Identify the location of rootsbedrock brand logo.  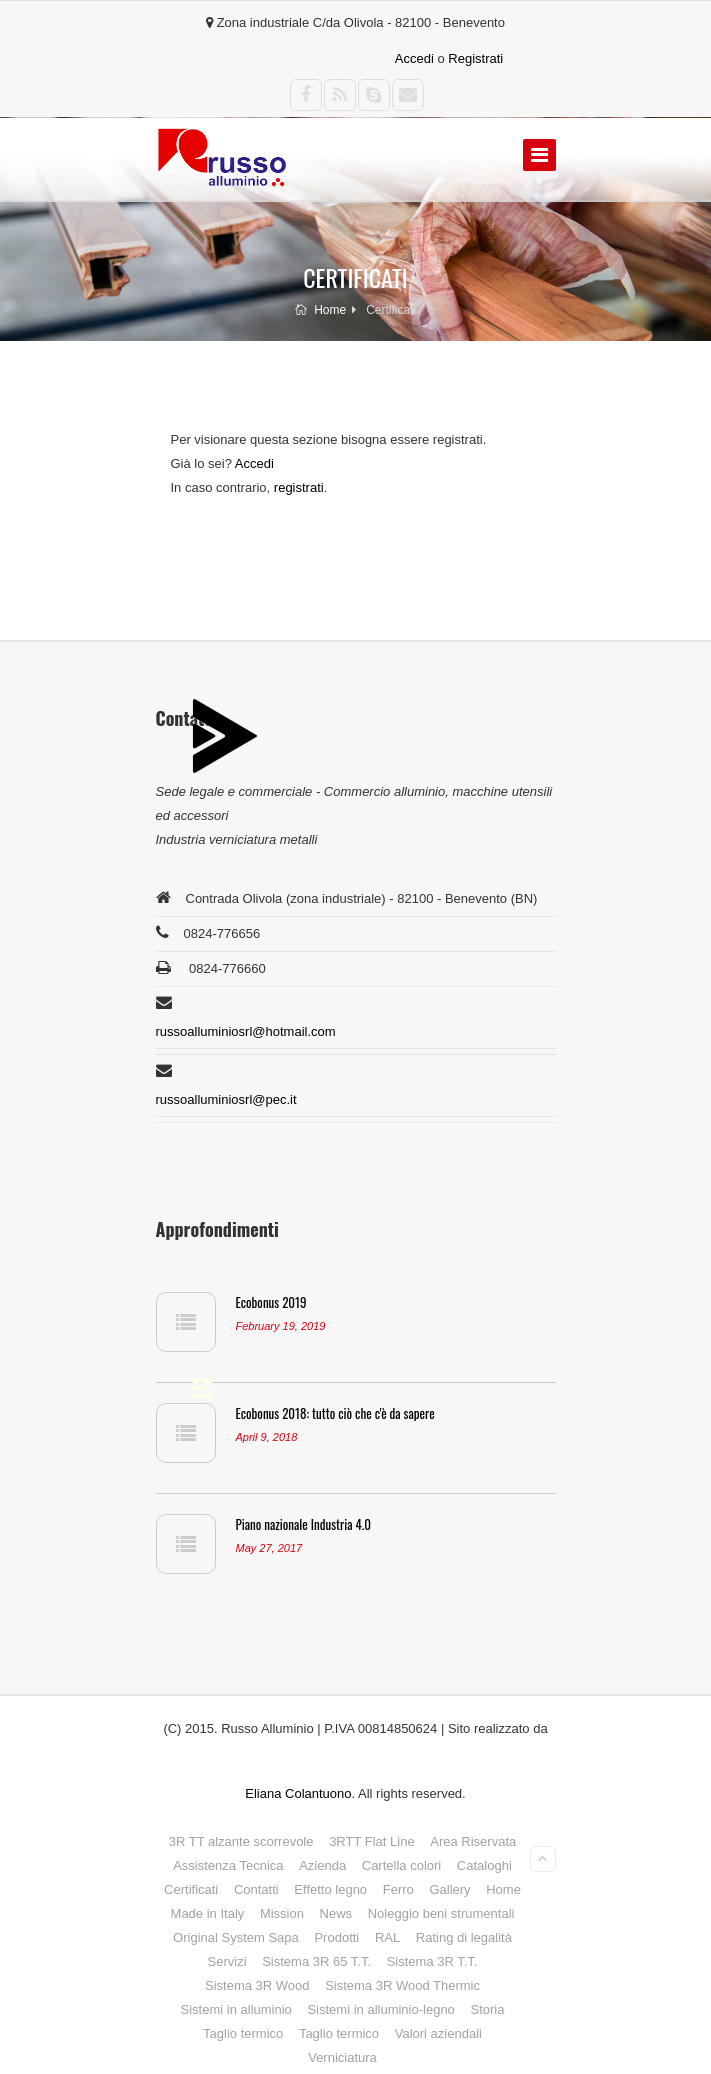
(202, 1388).